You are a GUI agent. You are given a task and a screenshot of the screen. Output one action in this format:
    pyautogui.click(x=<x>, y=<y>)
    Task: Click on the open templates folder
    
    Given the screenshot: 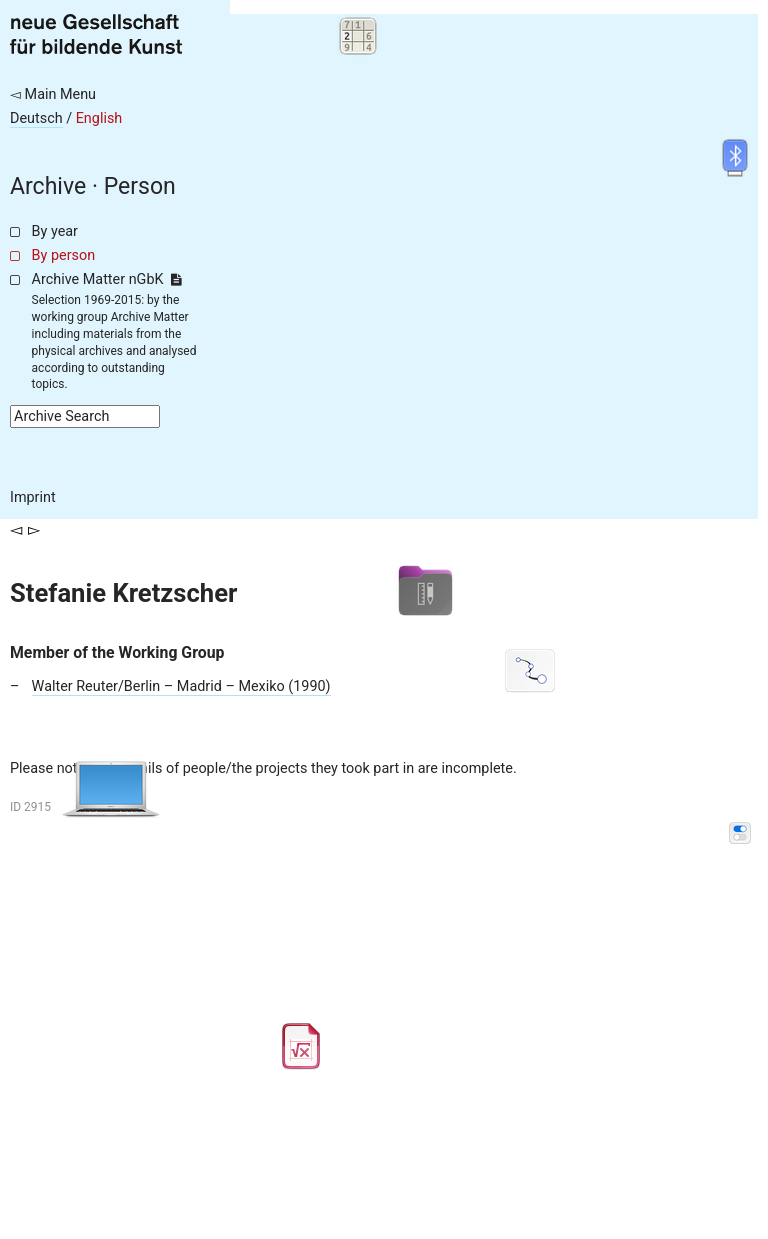 What is the action you would take?
    pyautogui.click(x=425, y=590)
    